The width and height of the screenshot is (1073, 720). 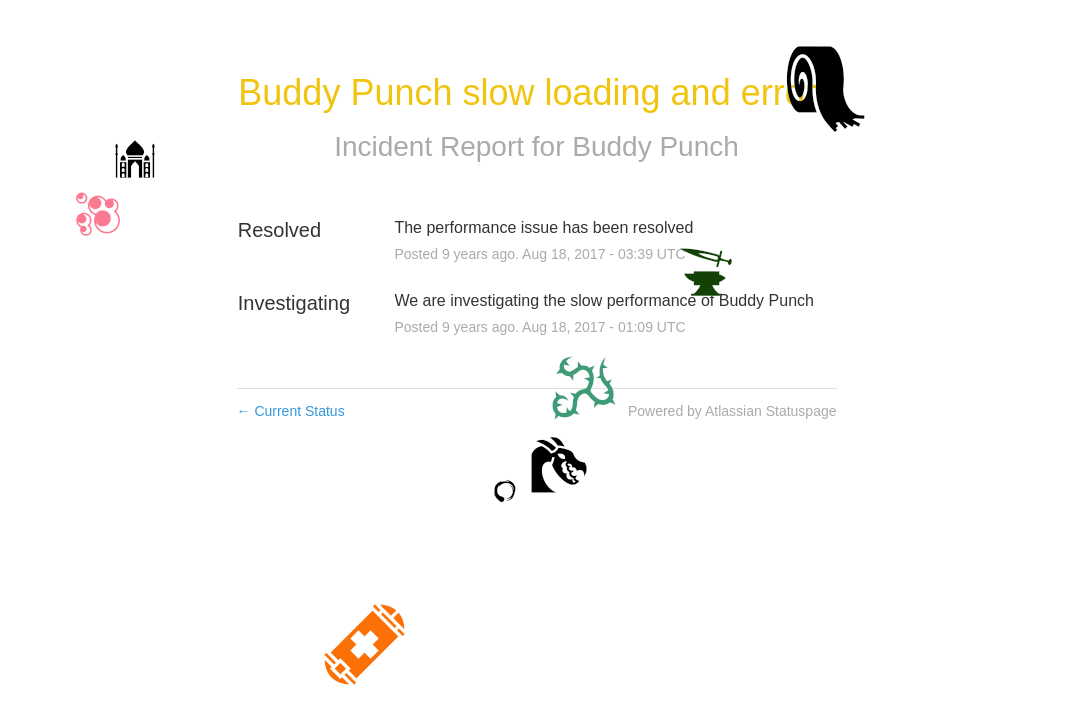 I want to click on zen or meditation mode, so click(x=505, y=491).